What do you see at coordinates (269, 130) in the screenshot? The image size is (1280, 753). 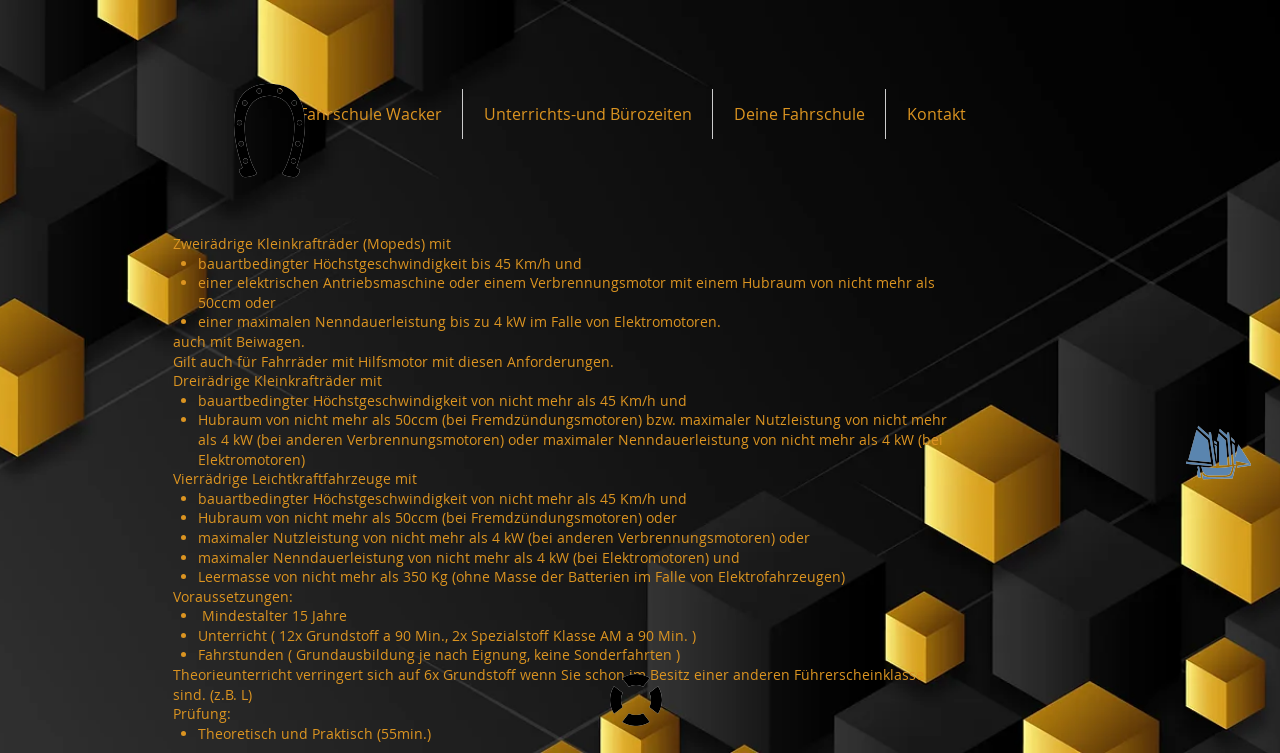 I see `access luck or fortune-related game features` at bounding box center [269, 130].